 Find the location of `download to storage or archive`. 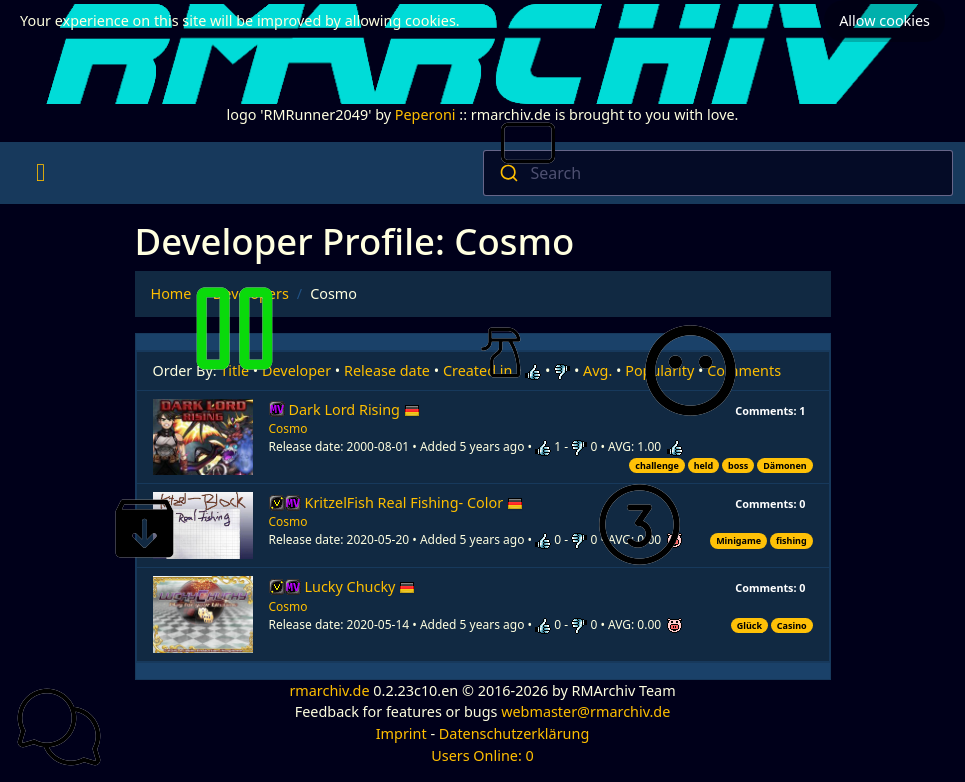

download to storage or archive is located at coordinates (144, 528).